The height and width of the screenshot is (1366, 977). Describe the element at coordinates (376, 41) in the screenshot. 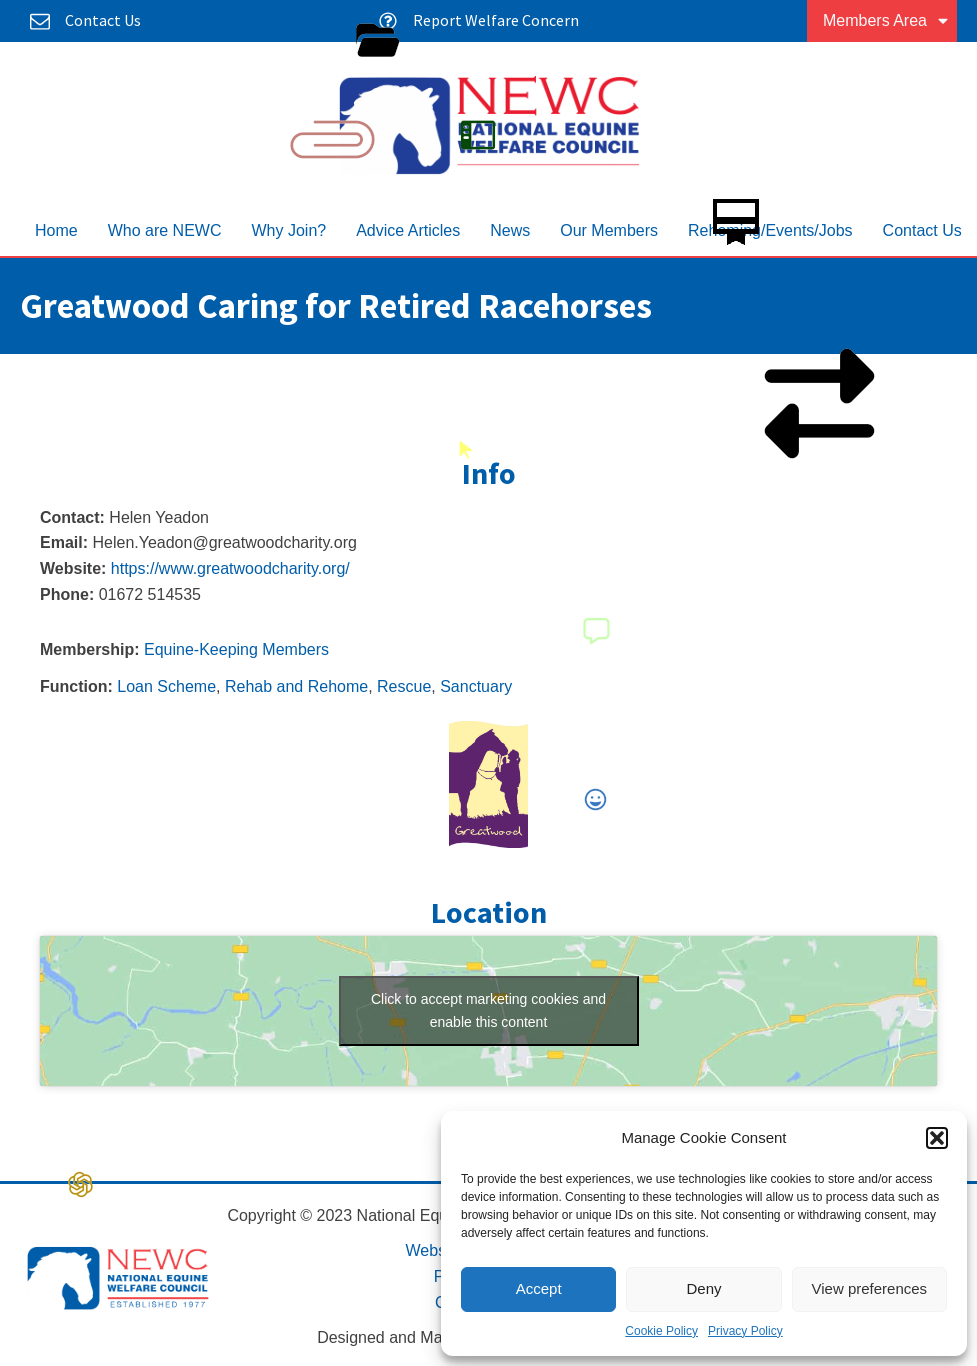

I see `open folder to view contents` at that location.